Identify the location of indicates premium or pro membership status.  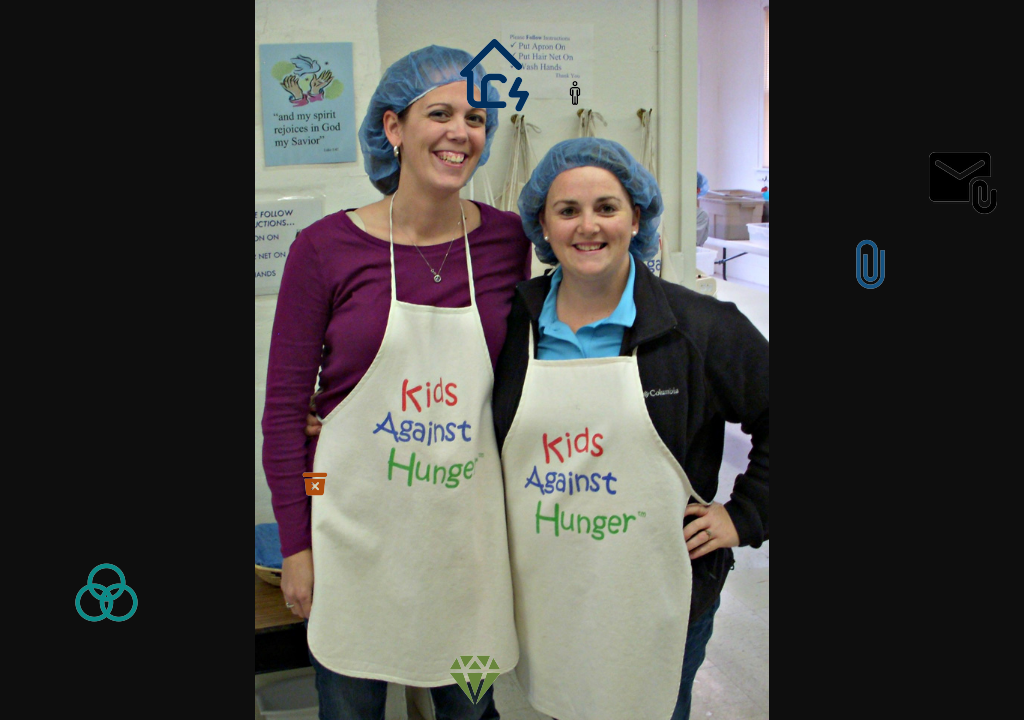
(475, 680).